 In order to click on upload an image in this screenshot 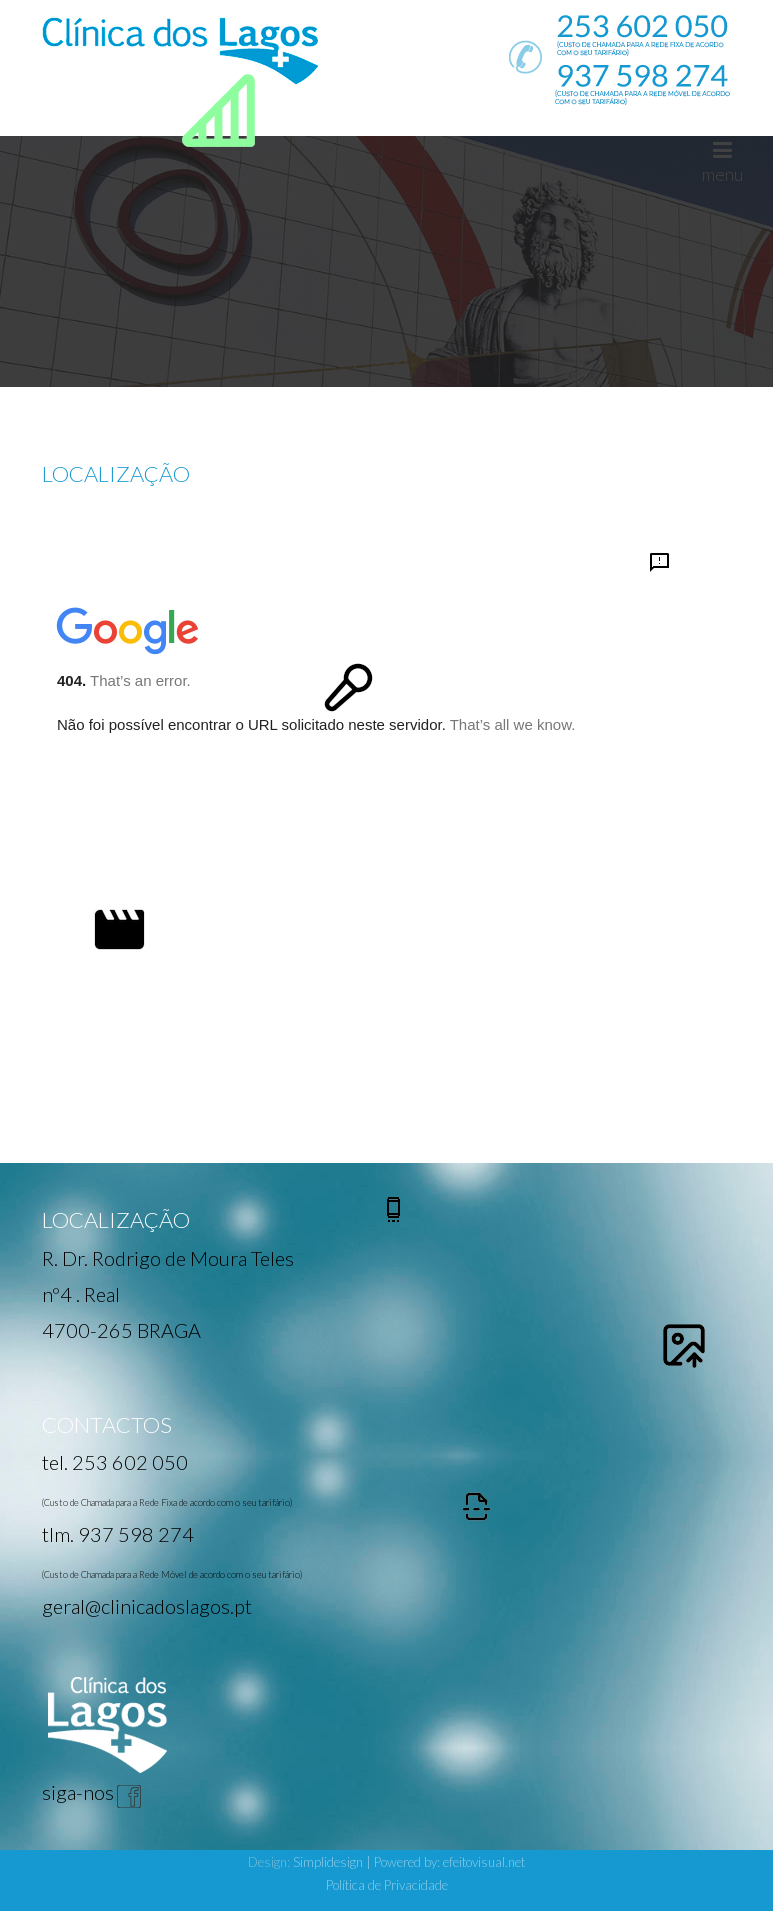, I will do `click(684, 1345)`.